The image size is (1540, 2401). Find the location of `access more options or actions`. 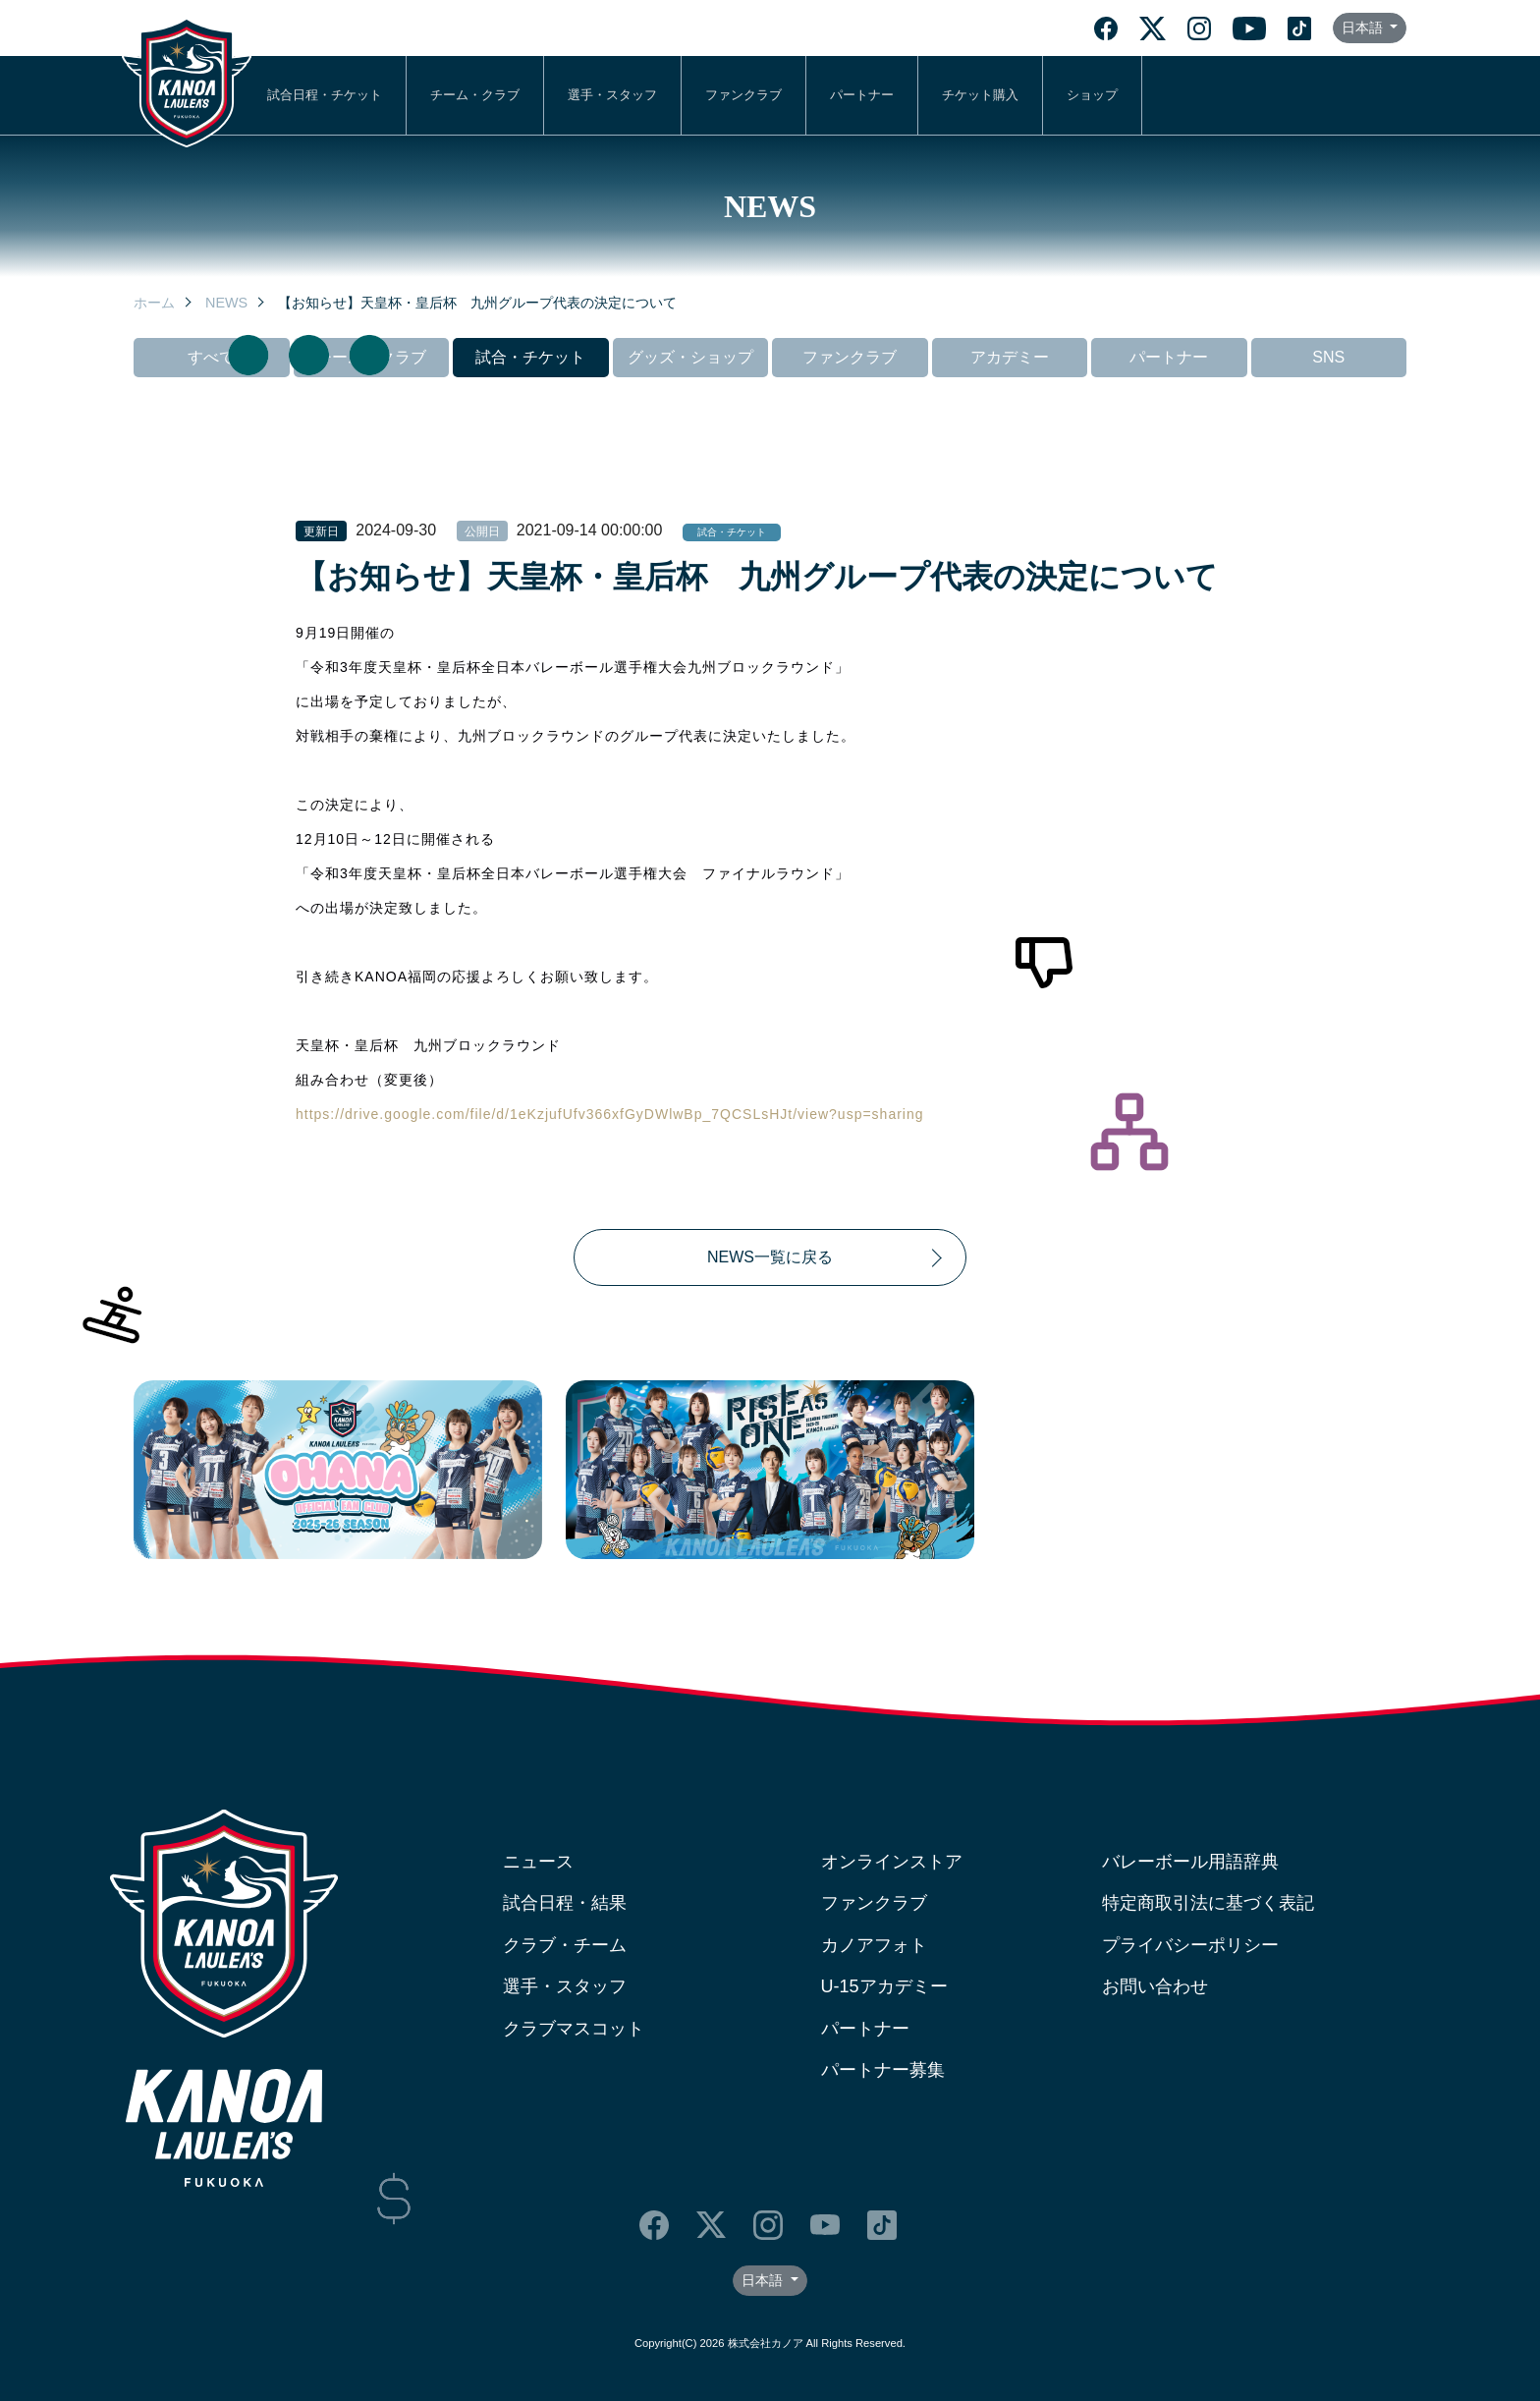

access more options or actions is located at coordinates (308, 355).